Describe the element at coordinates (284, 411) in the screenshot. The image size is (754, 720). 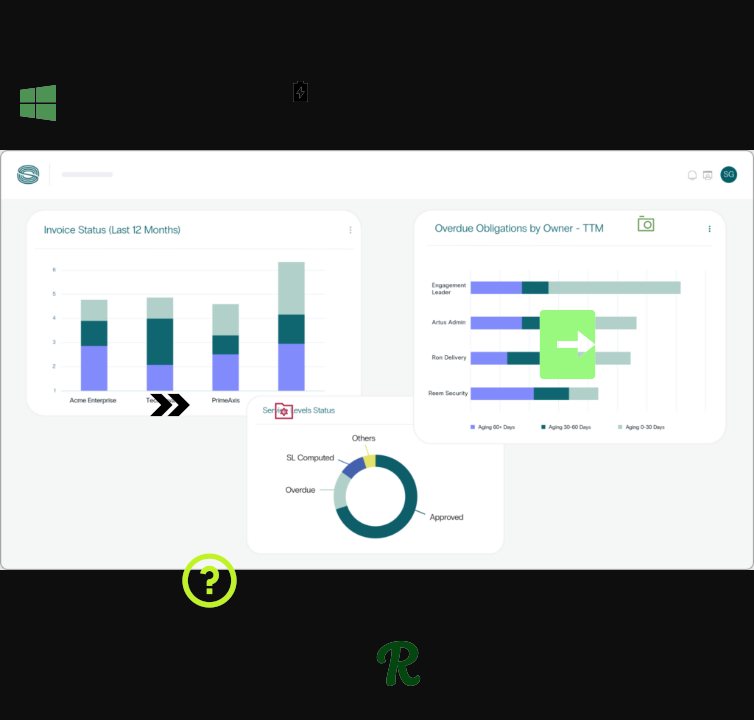
I see `access folder settings or preferences` at that location.